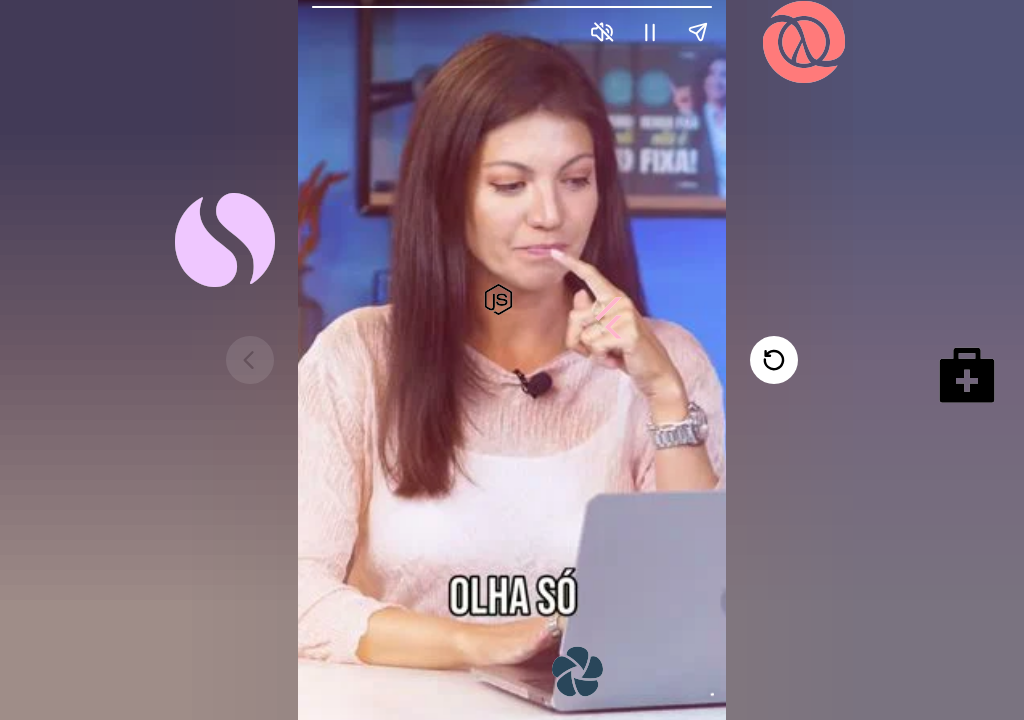 The width and height of the screenshot is (1024, 720). Describe the element at coordinates (225, 240) in the screenshot. I see `open similarweb analytics platform` at that location.